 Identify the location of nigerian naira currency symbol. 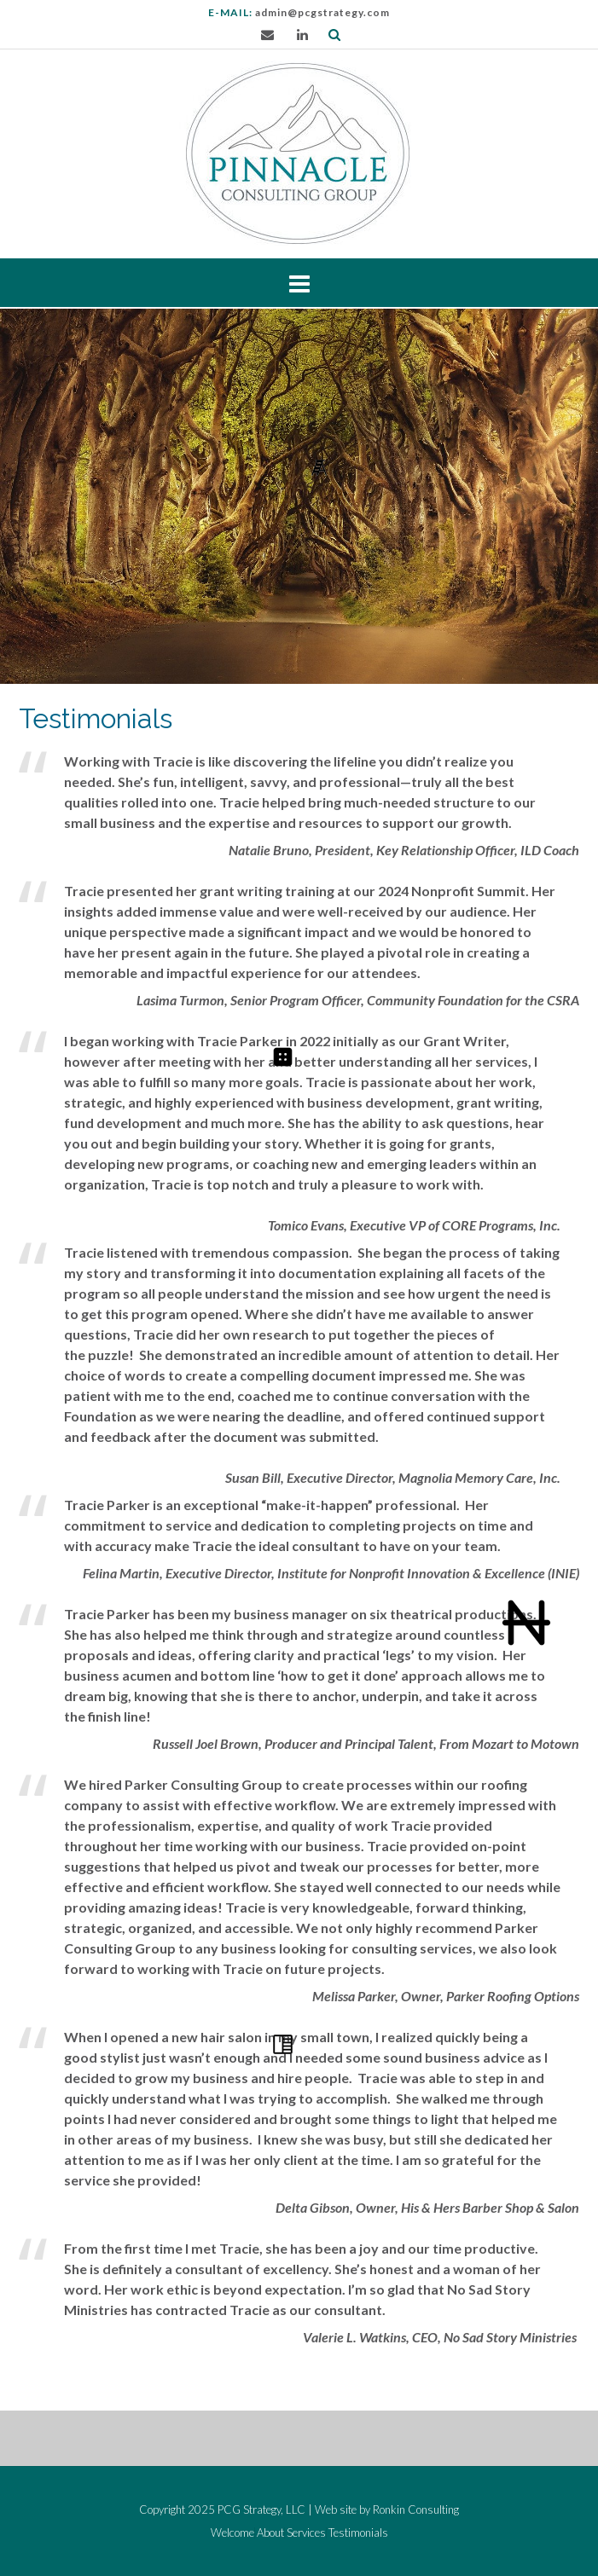
(526, 1623).